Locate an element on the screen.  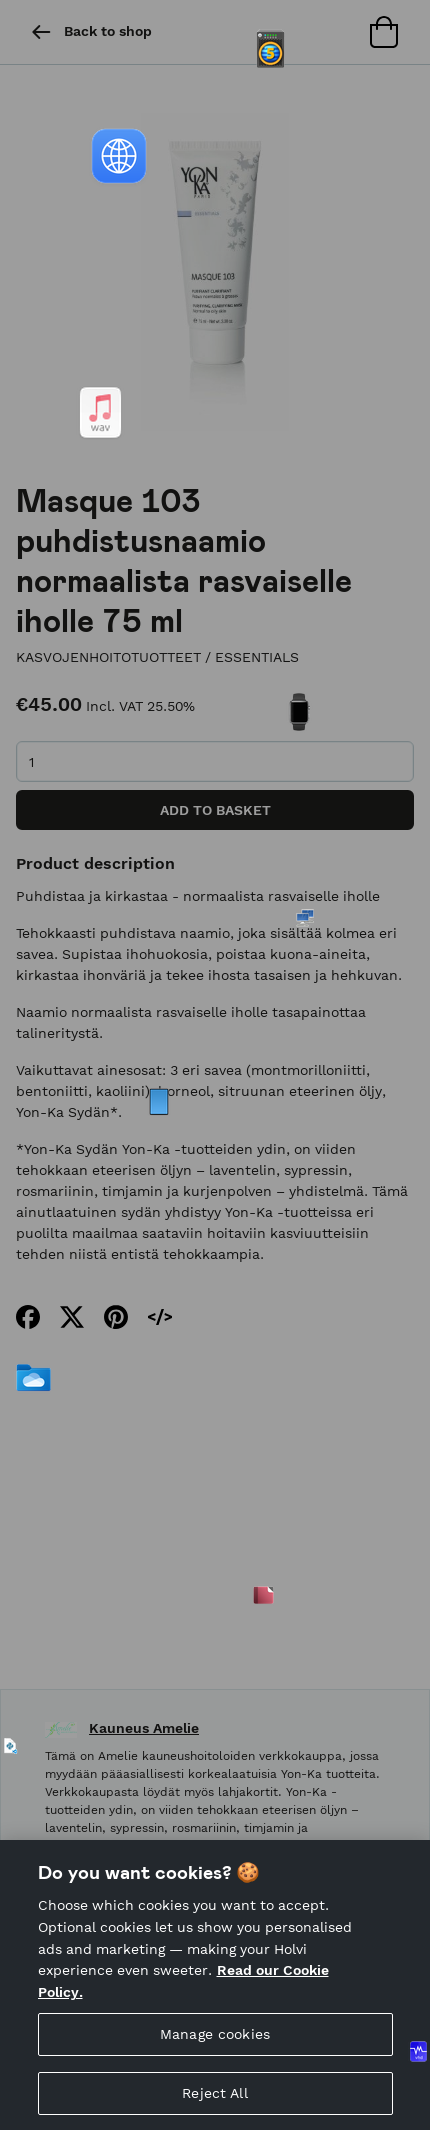
open OneDrive synced folder is located at coordinates (33, 1378).